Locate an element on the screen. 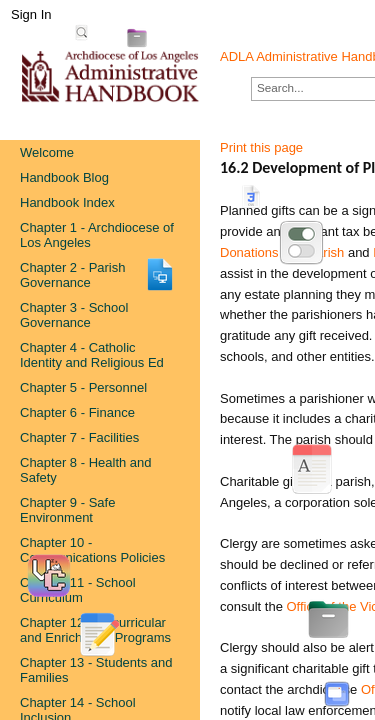  open a remote desktop connection file is located at coordinates (160, 275).